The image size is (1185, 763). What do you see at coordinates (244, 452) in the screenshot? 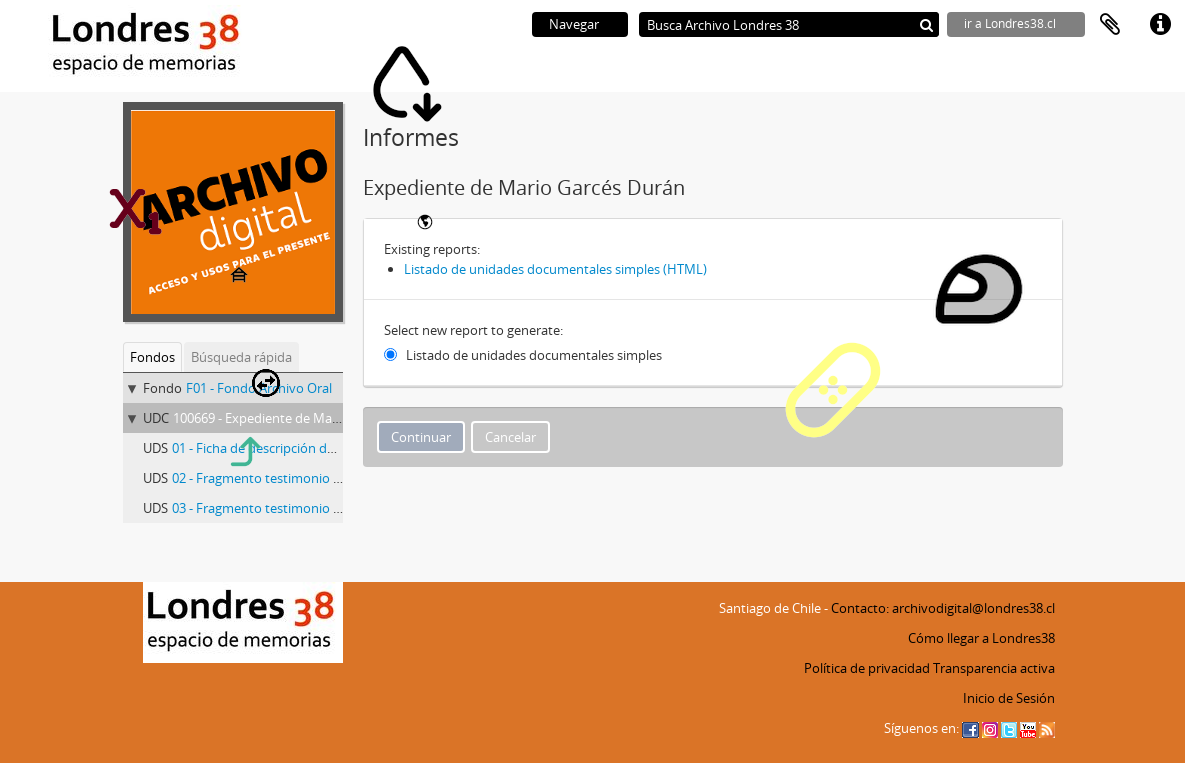
I see `navigate forward and up in a menu hierarchy` at bounding box center [244, 452].